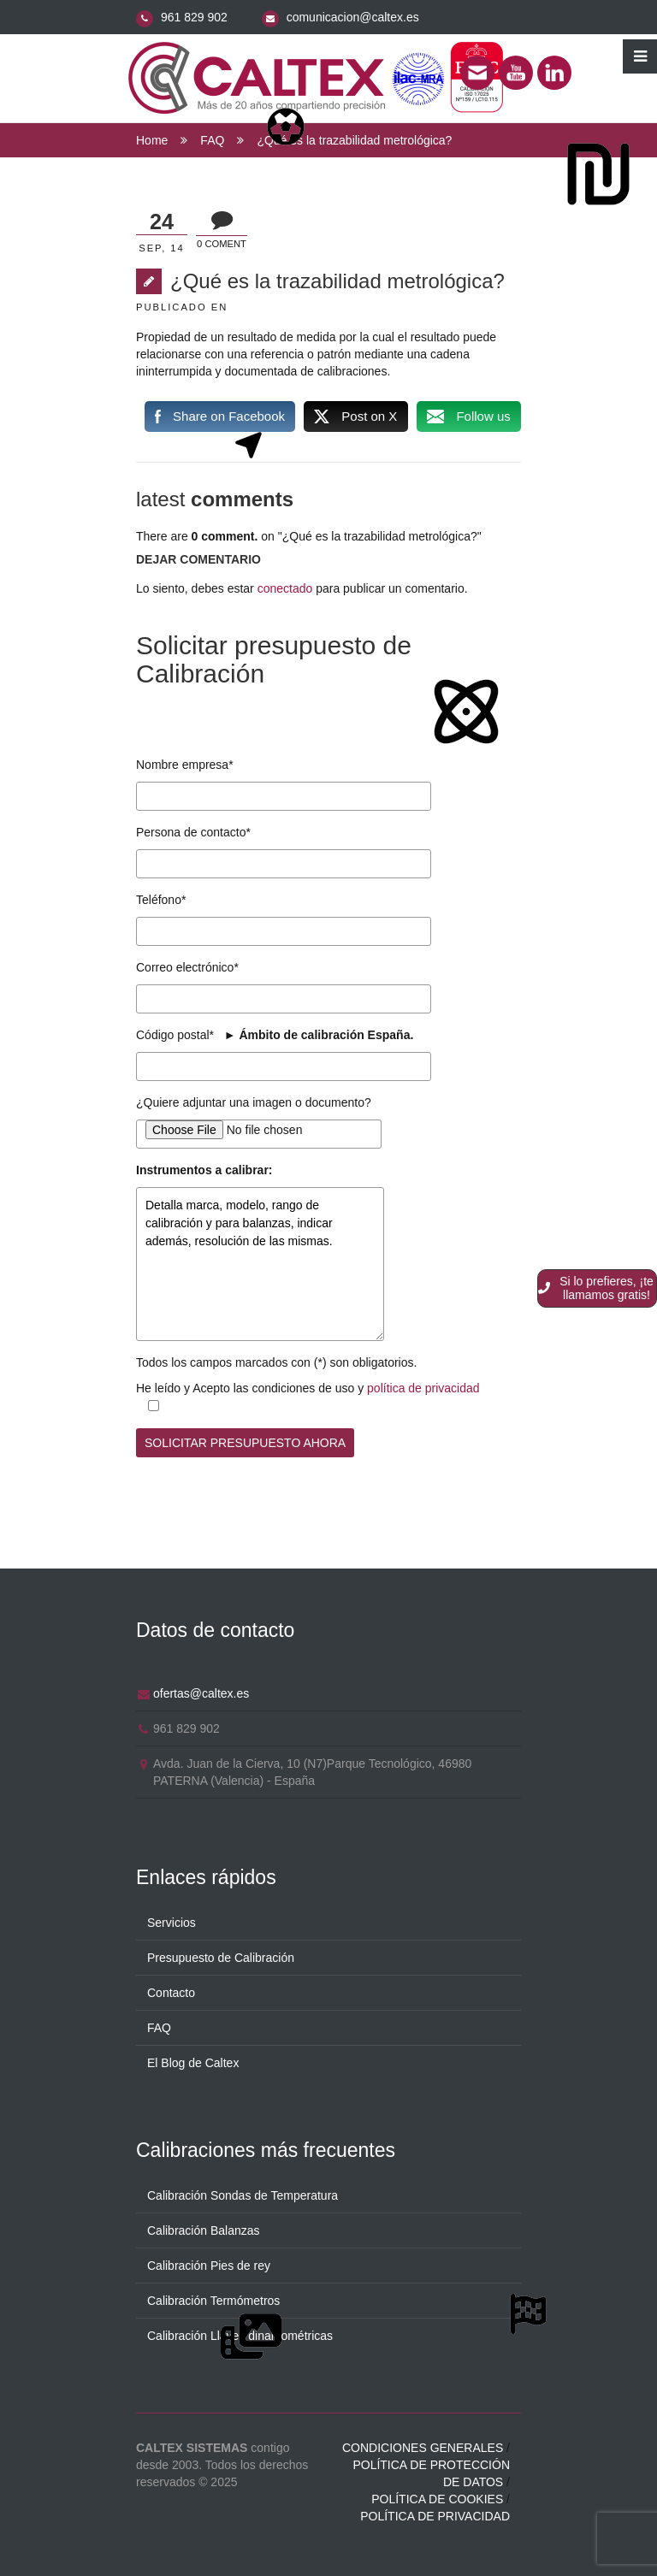 This screenshot has height=2576, width=657. I want to click on access photo and video gallery, so click(251, 2337).